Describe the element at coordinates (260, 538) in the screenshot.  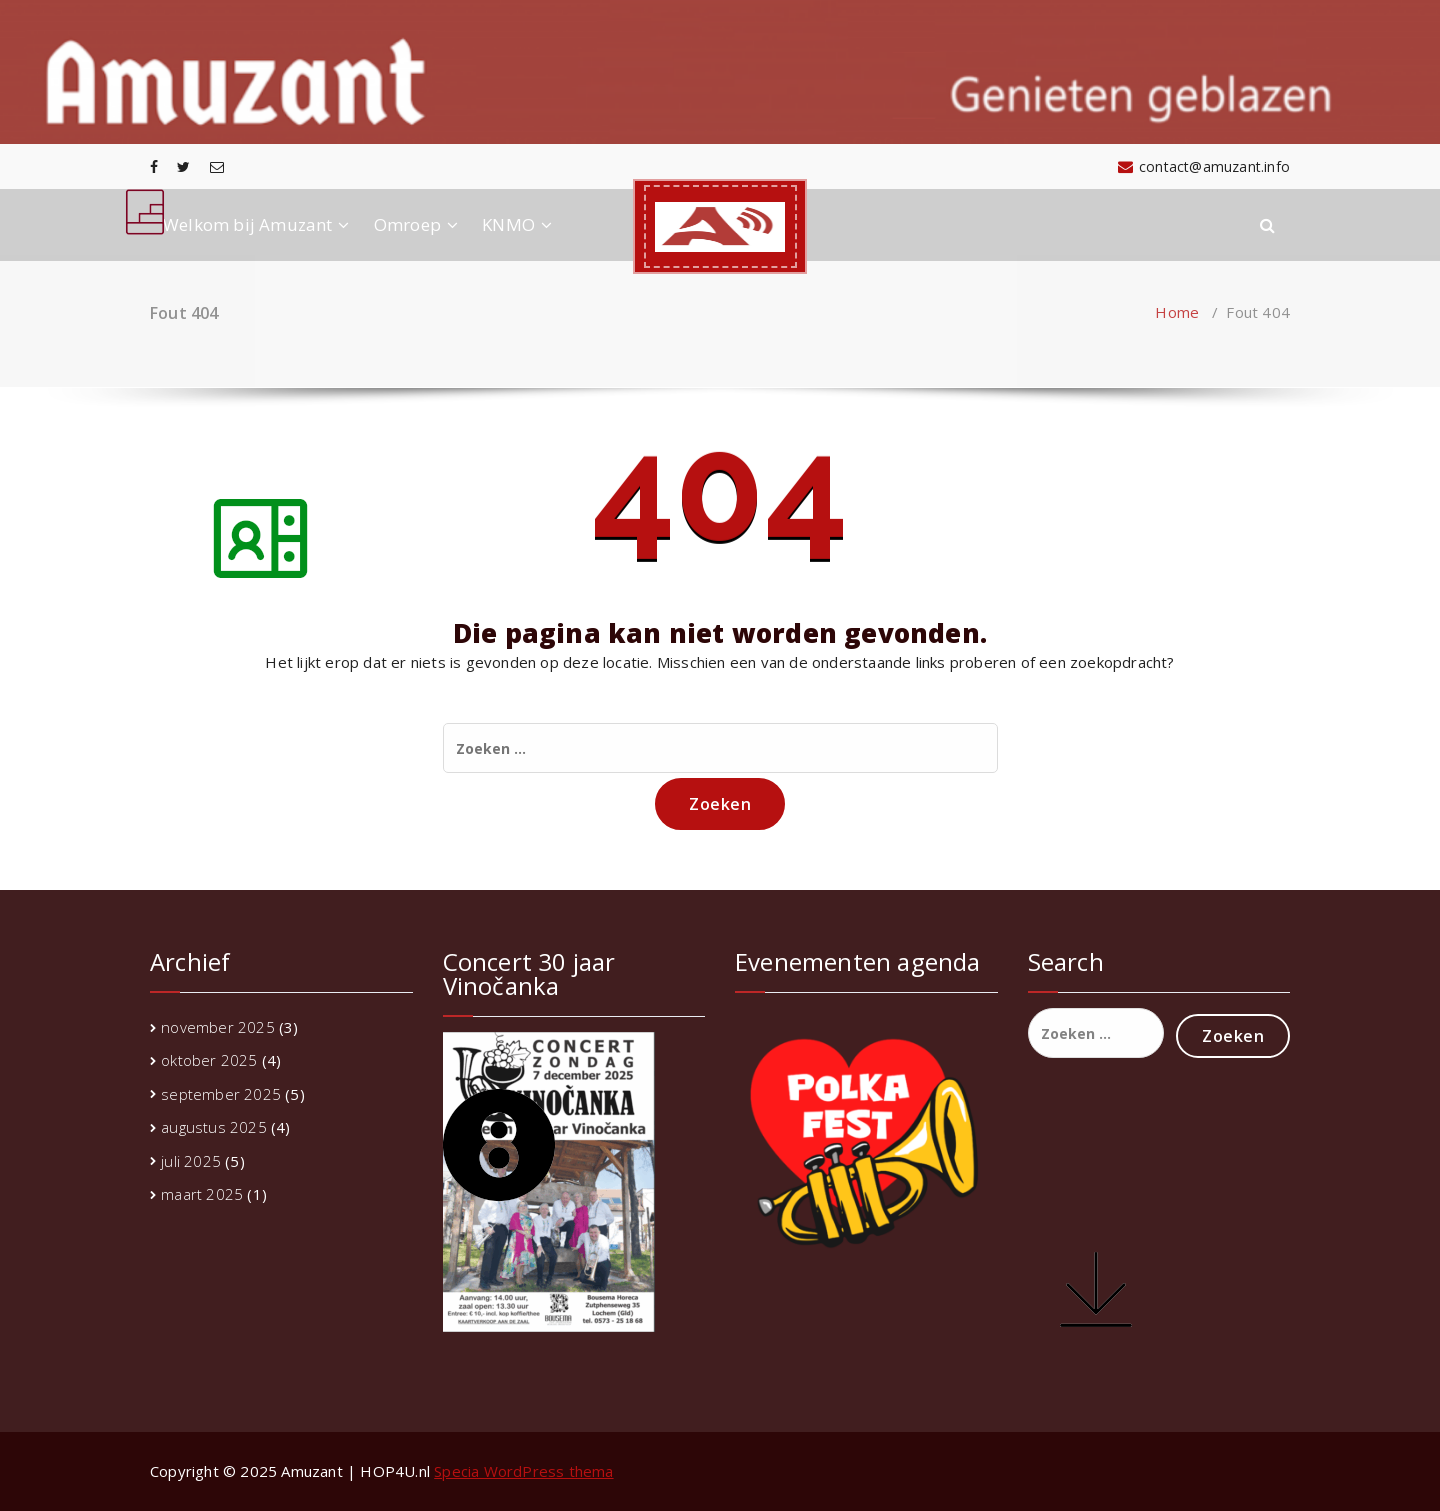
I see `start or join a video conference` at that location.